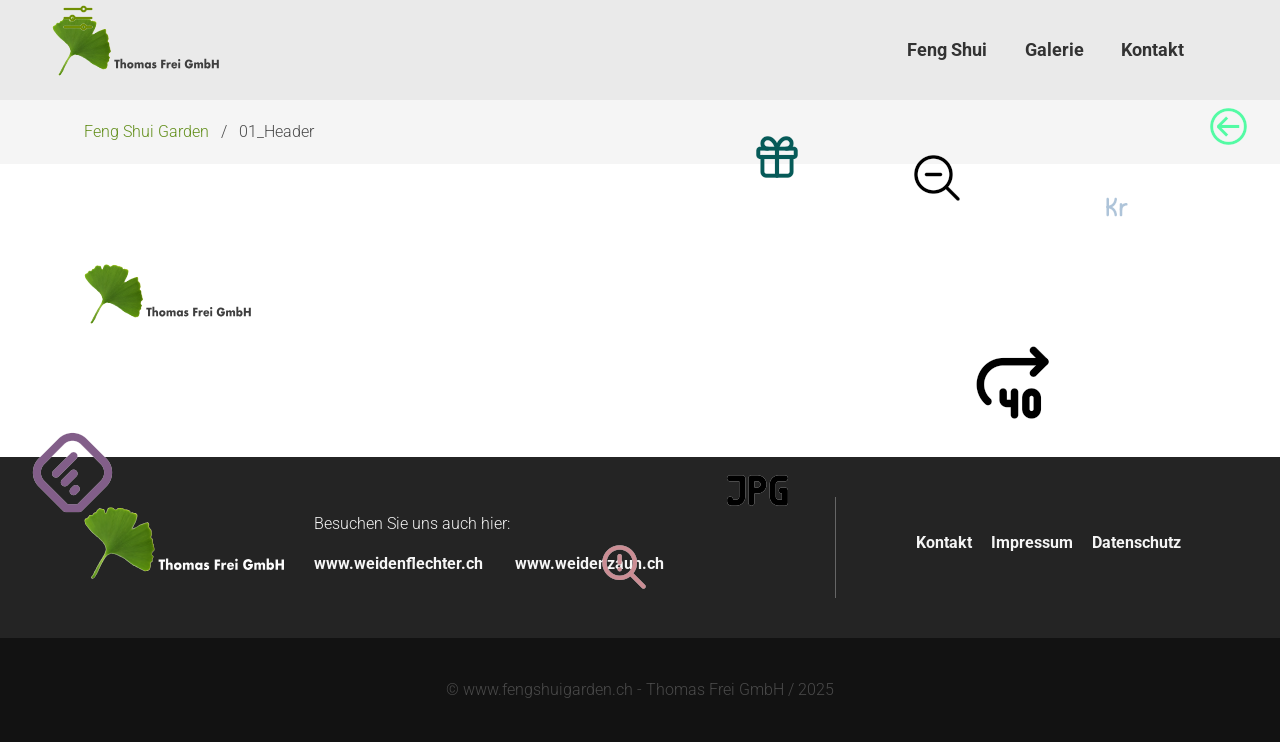 This screenshot has height=742, width=1280. I want to click on indicates a JPG image file type, so click(757, 490).